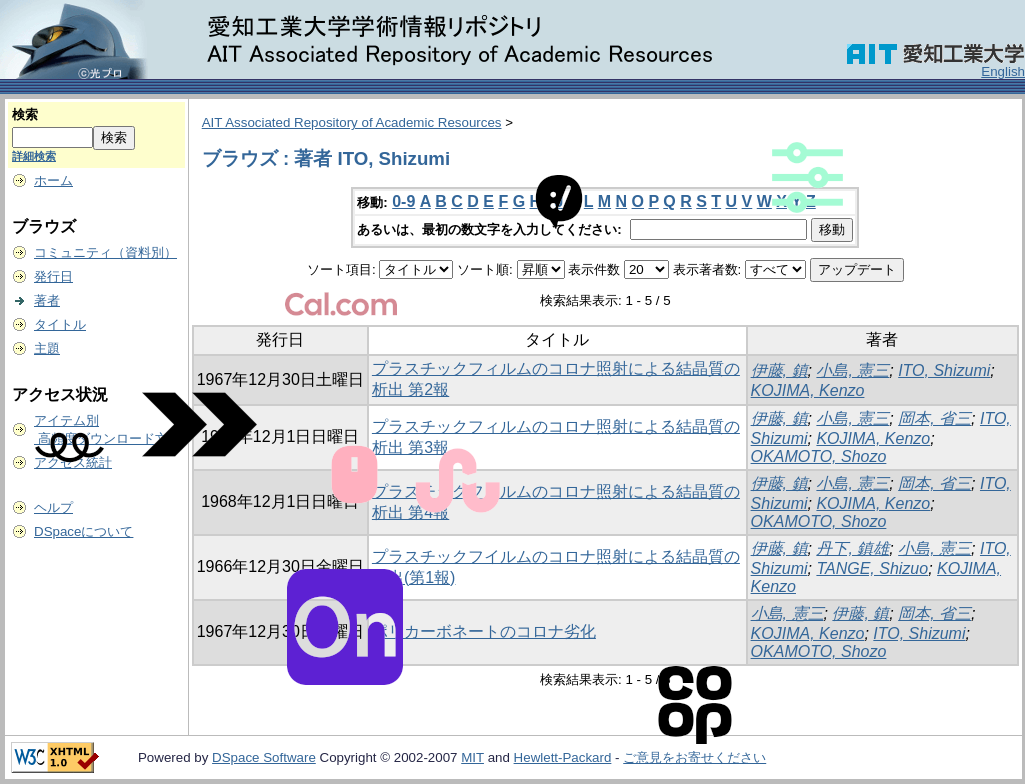 This screenshot has width=1025, height=784. I want to click on inertia.js framework logo, so click(199, 424).